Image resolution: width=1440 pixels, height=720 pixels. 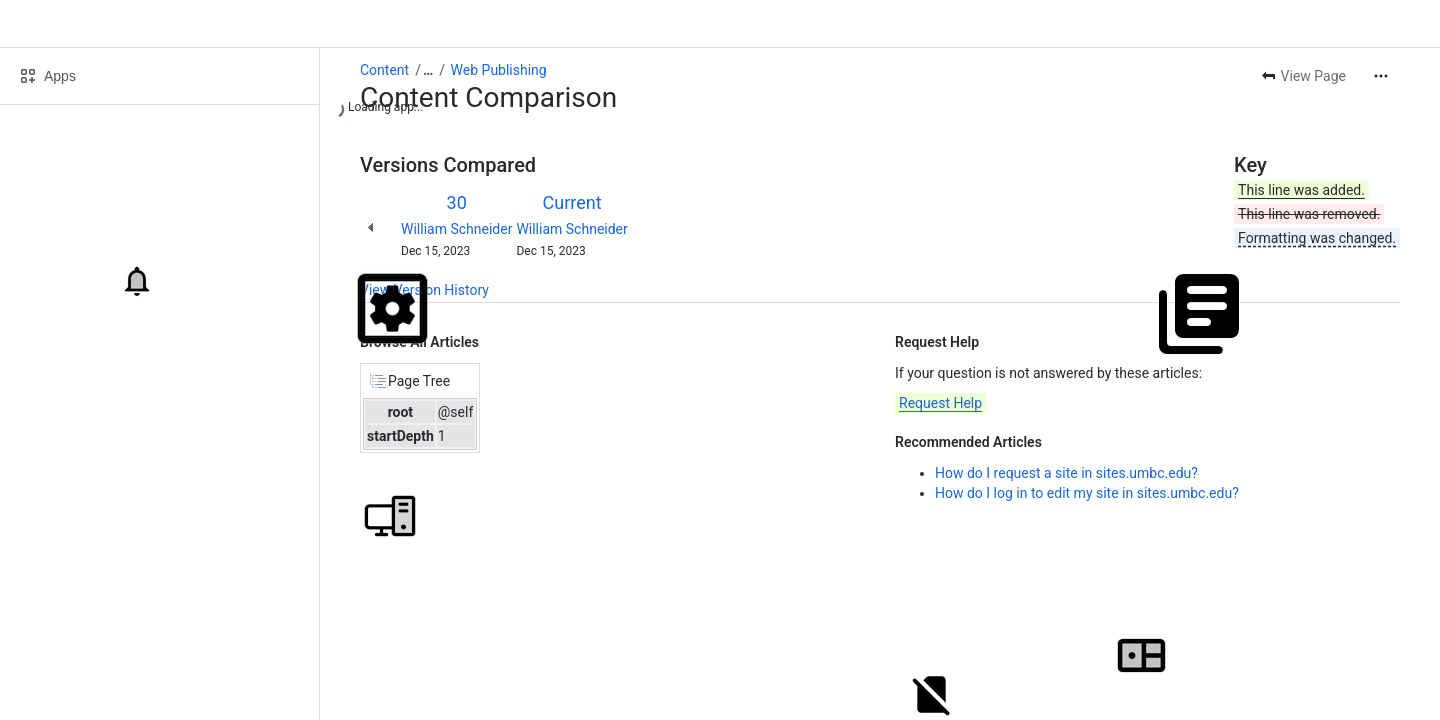 I want to click on access application settings, so click(x=392, y=308).